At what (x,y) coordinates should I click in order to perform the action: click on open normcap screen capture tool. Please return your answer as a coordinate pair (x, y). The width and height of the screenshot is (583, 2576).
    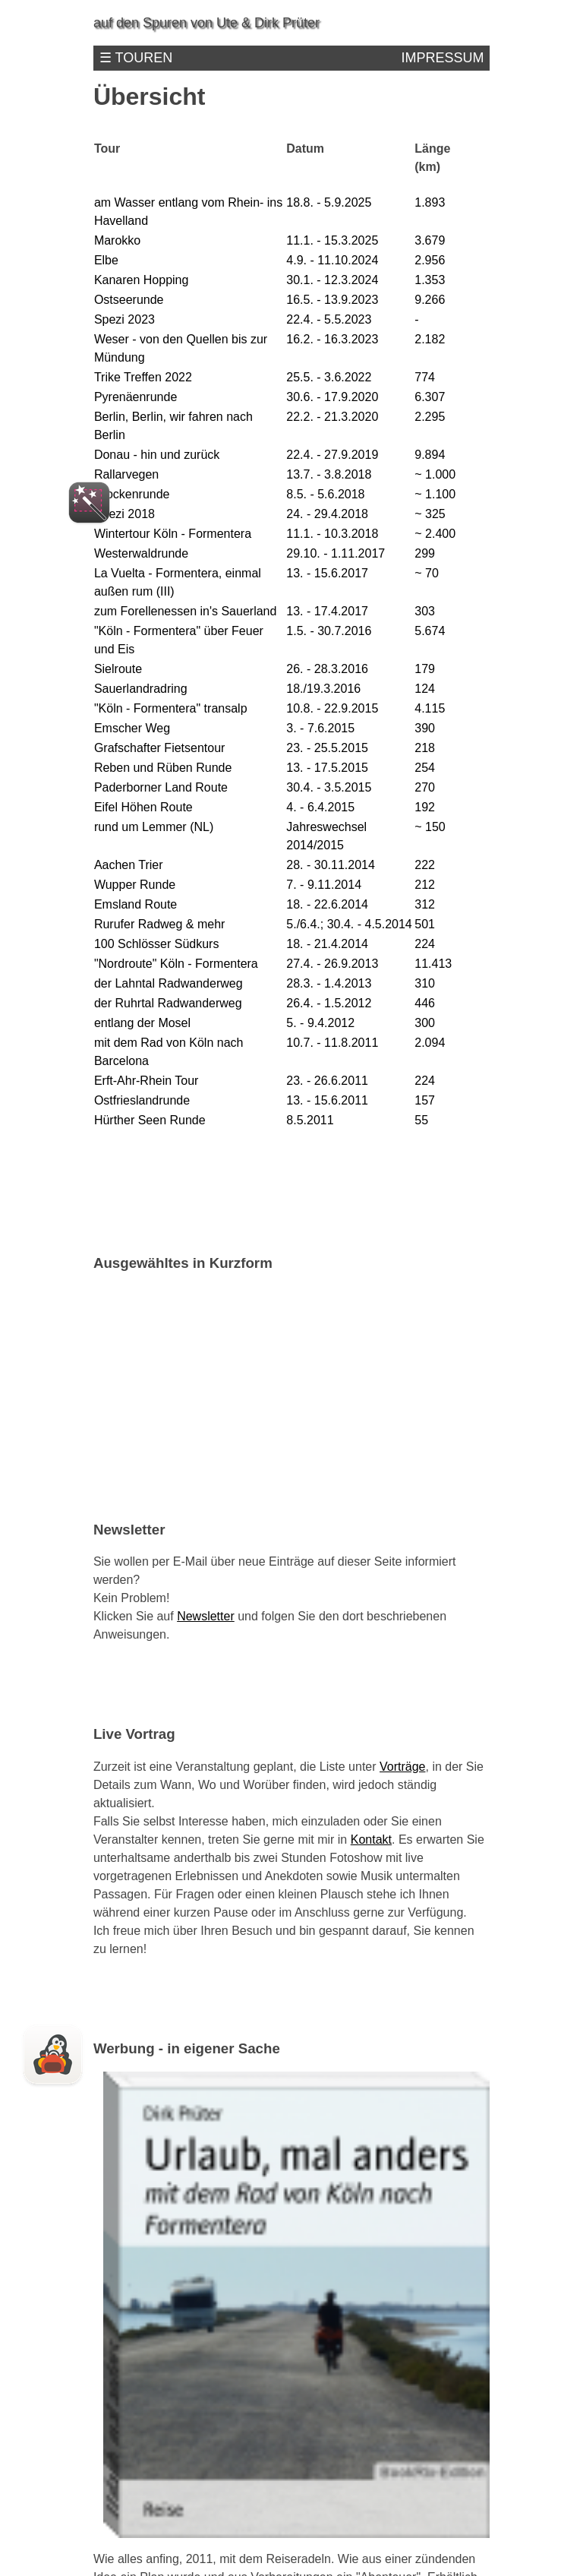
    Looking at the image, I should click on (89, 502).